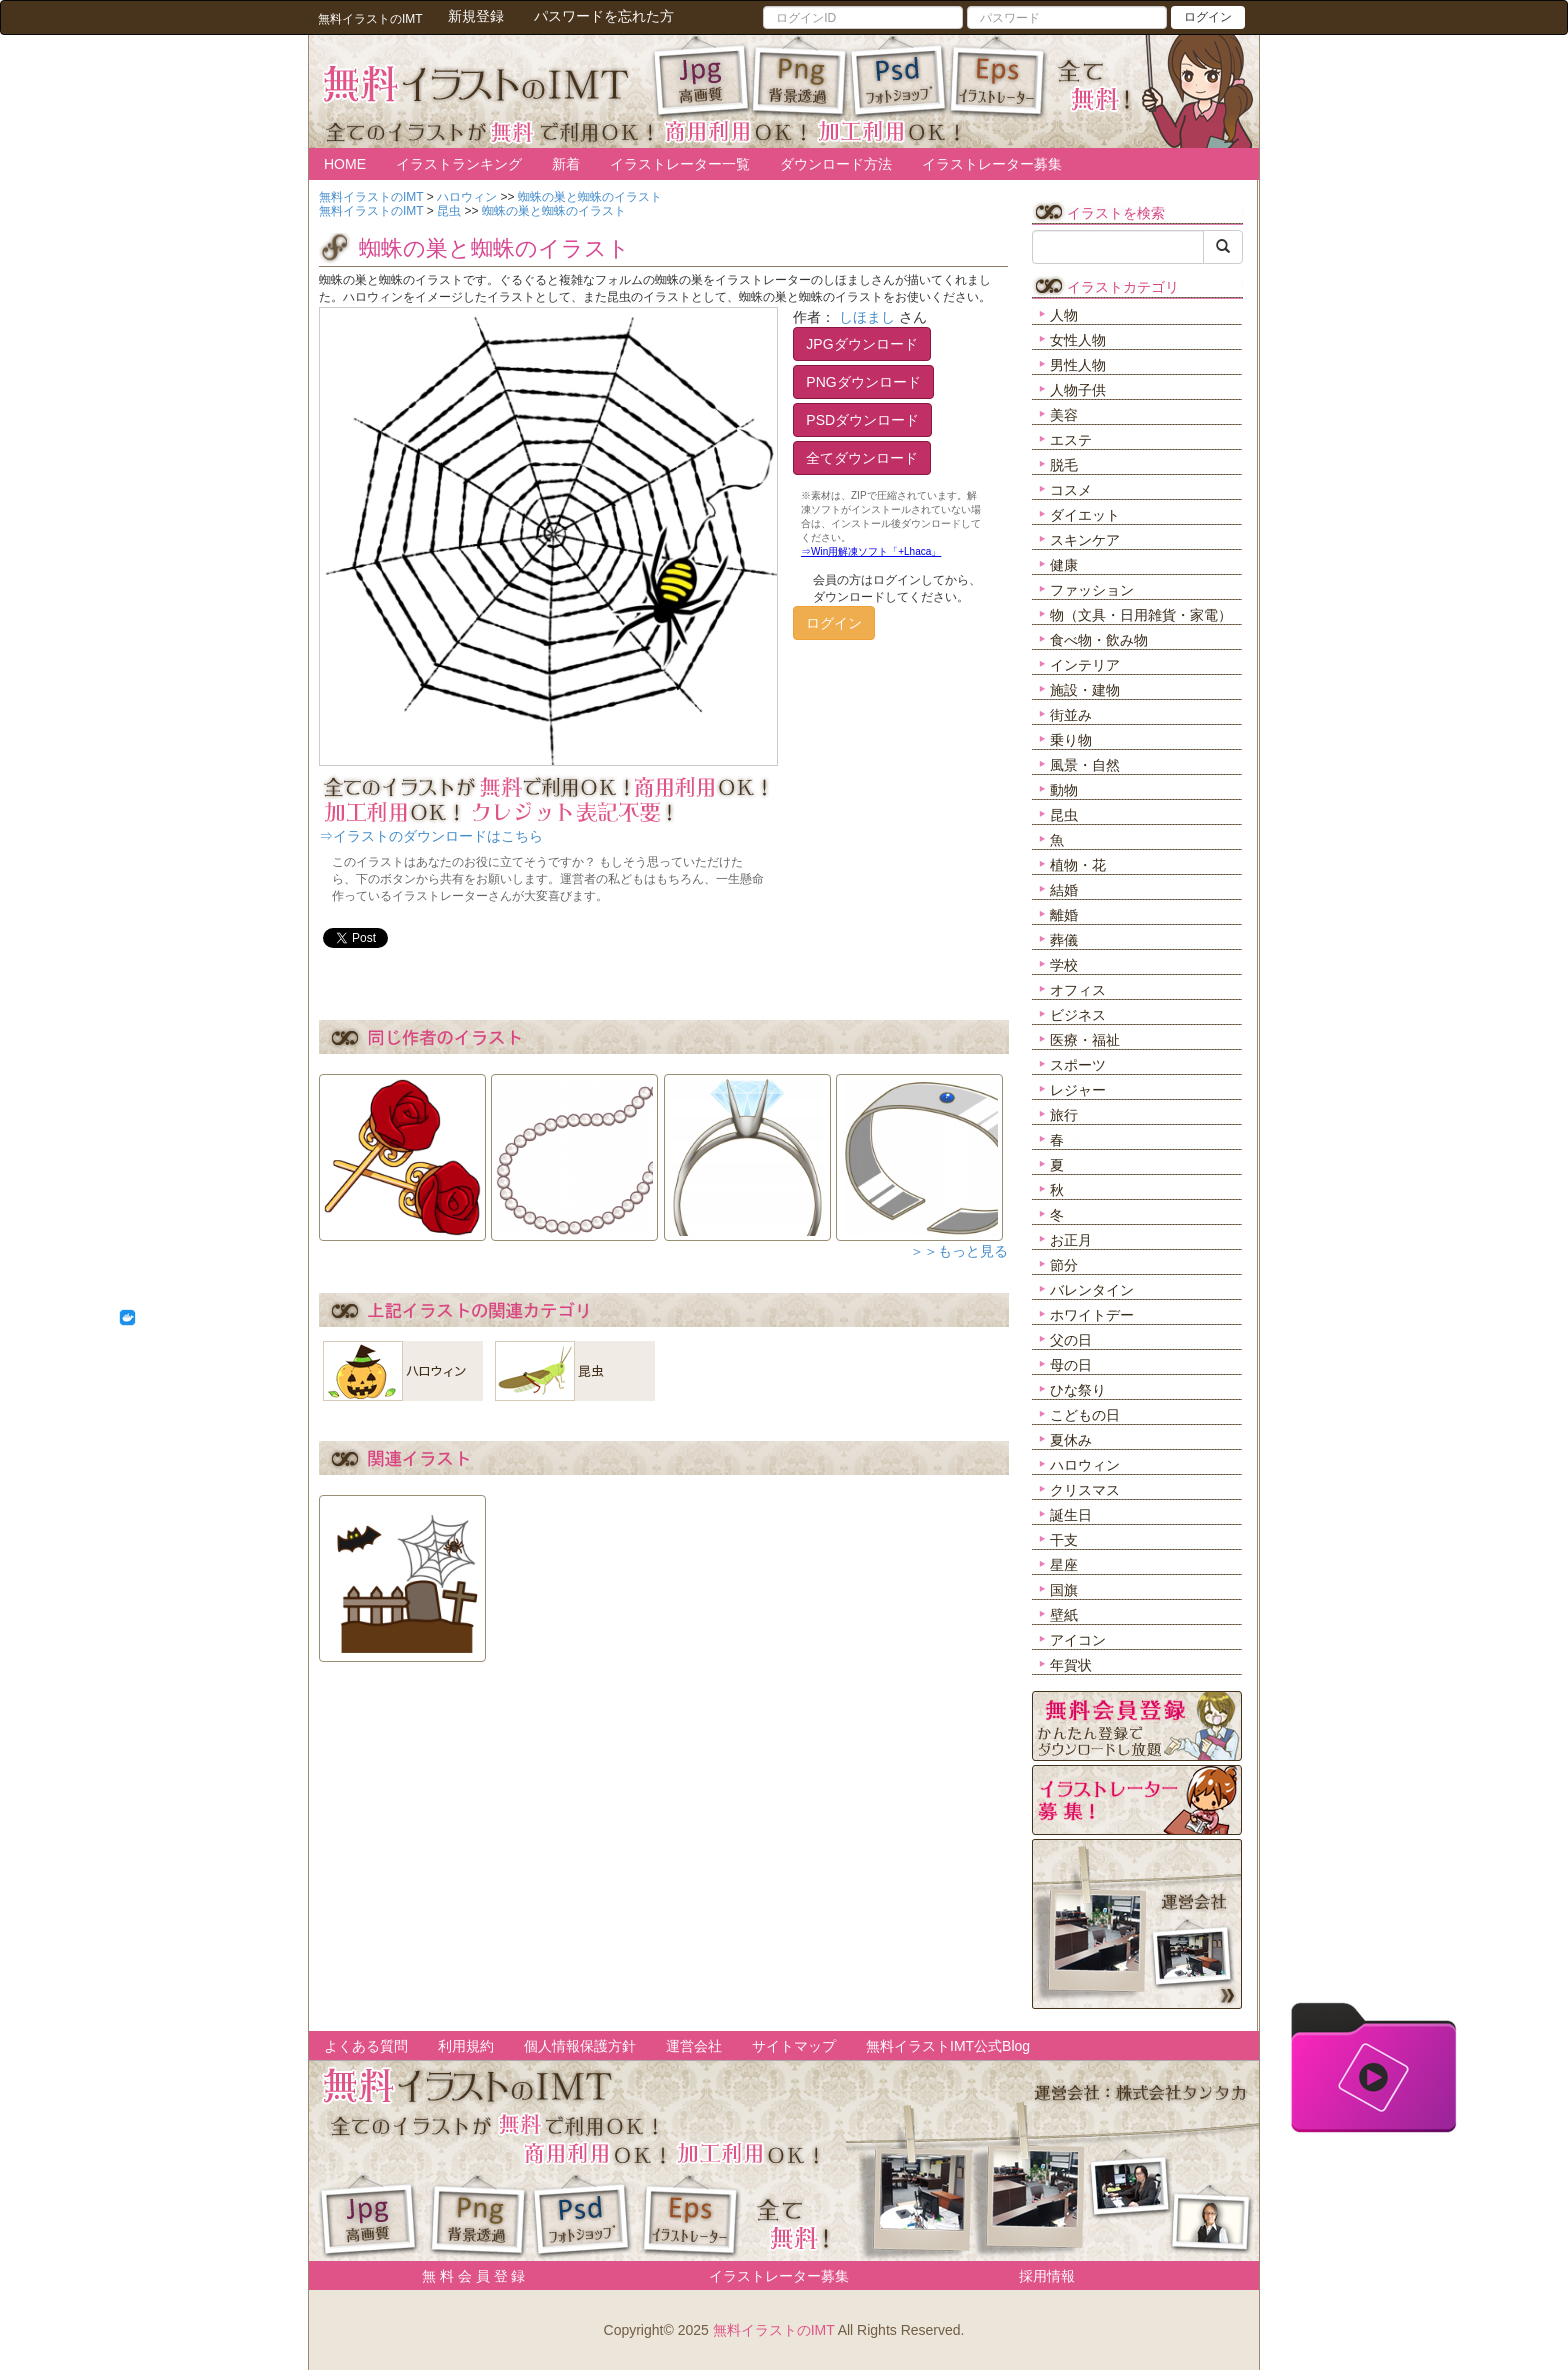 The image size is (1568, 2370). I want to click on open Adobe Premiere Elements project folder, so click(1373, 2072).